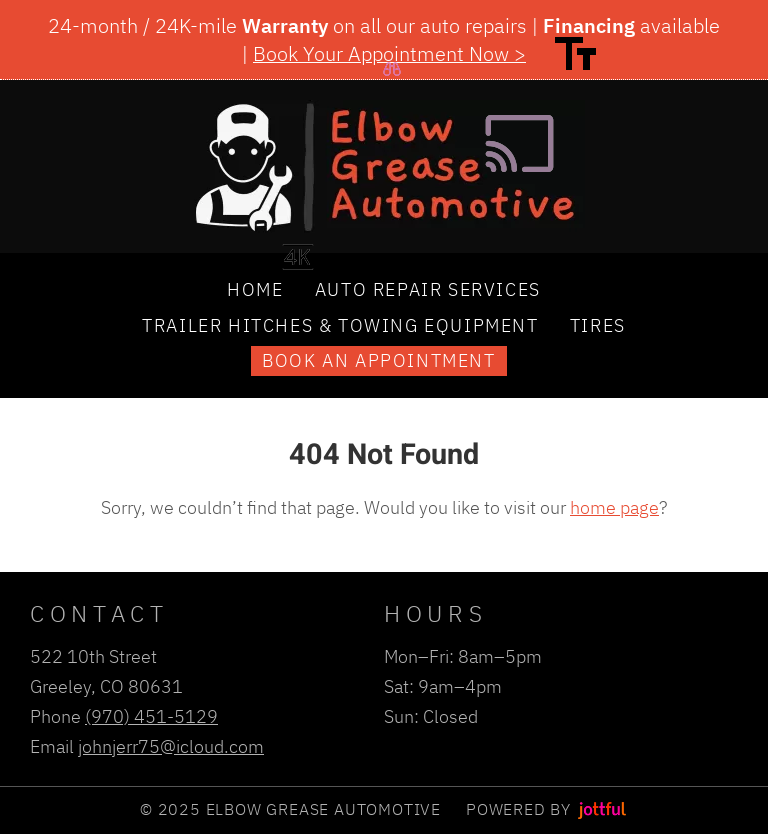 The image size is (768, 834). Describe the element at coordinates (519, 143) in the screenshot. I see `cast your screen to another device` at that location.